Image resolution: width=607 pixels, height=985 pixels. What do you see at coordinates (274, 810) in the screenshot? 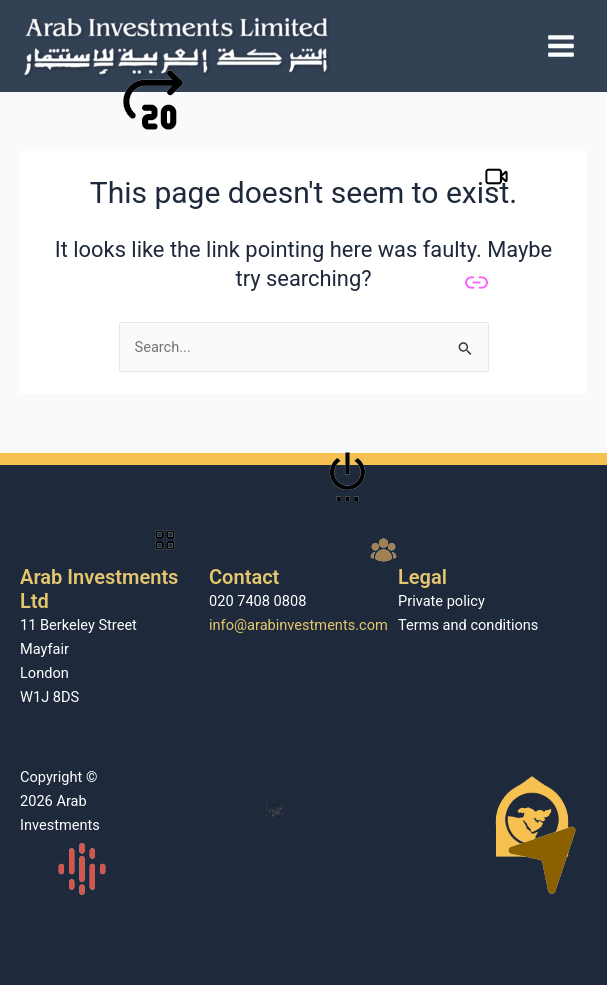
I see `indicates a broken or corrupted image file` at bounding box center [274, 810].